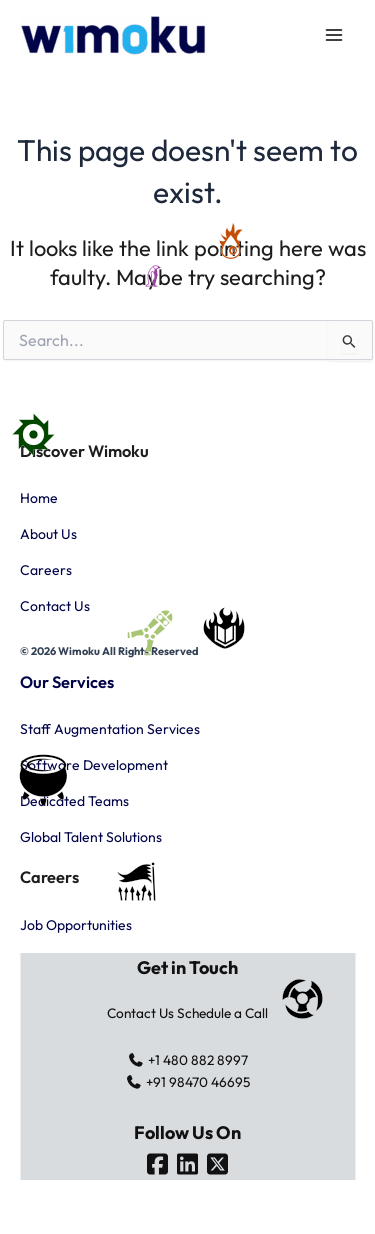  What do you see at coordinates (153, 276) in the screenshot?
I see `penguin character or mascot icon` at bounding box center [153, 276].